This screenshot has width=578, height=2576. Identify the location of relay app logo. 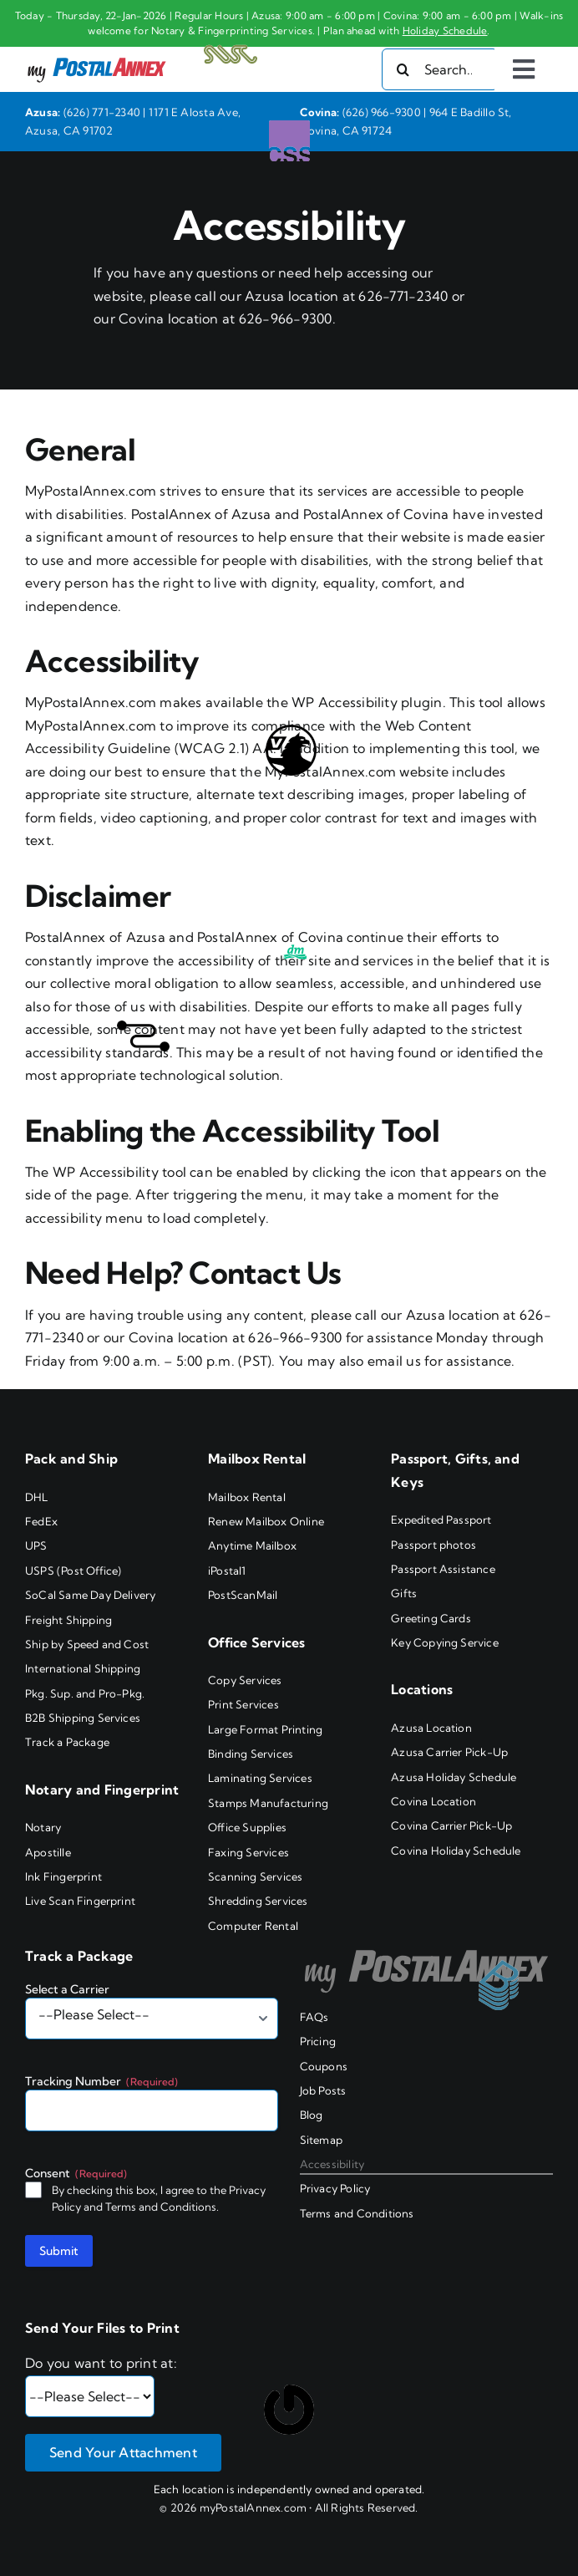
(143, 1036).